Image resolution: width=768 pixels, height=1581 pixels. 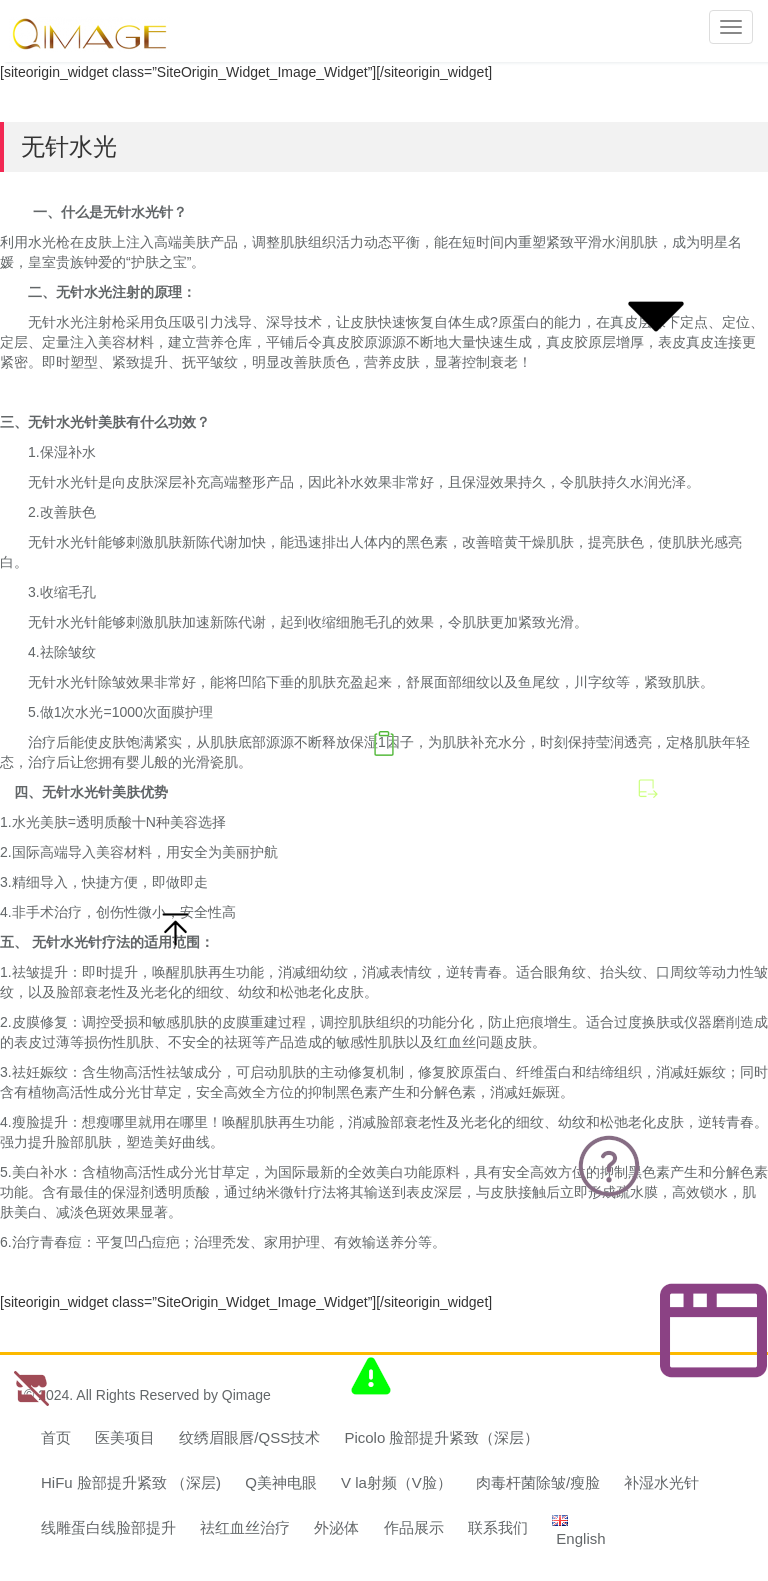 What do you see at coordinates (31, 1388) in the screenshot?
I see `indicates a store or shop is closed` at bounding box center [31, 1388].